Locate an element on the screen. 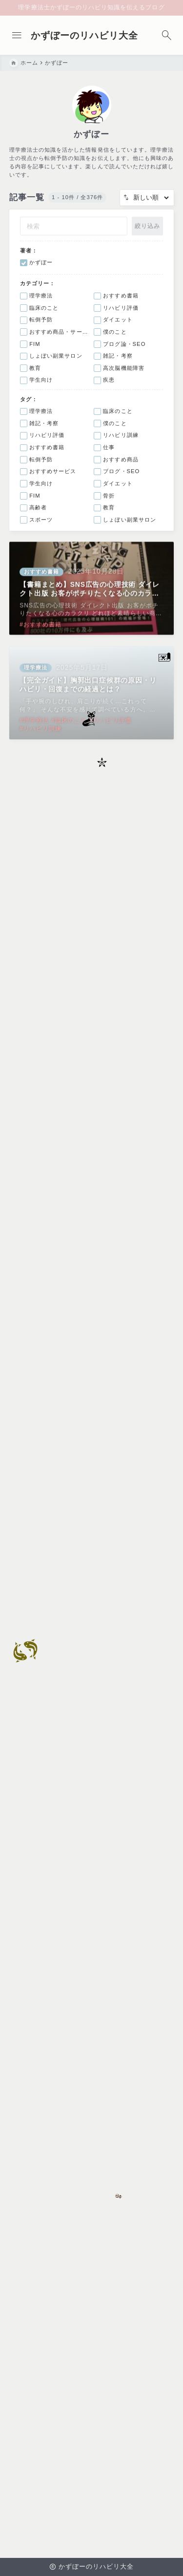  view armor crafting blueprint is located at coordinates (164, 657).